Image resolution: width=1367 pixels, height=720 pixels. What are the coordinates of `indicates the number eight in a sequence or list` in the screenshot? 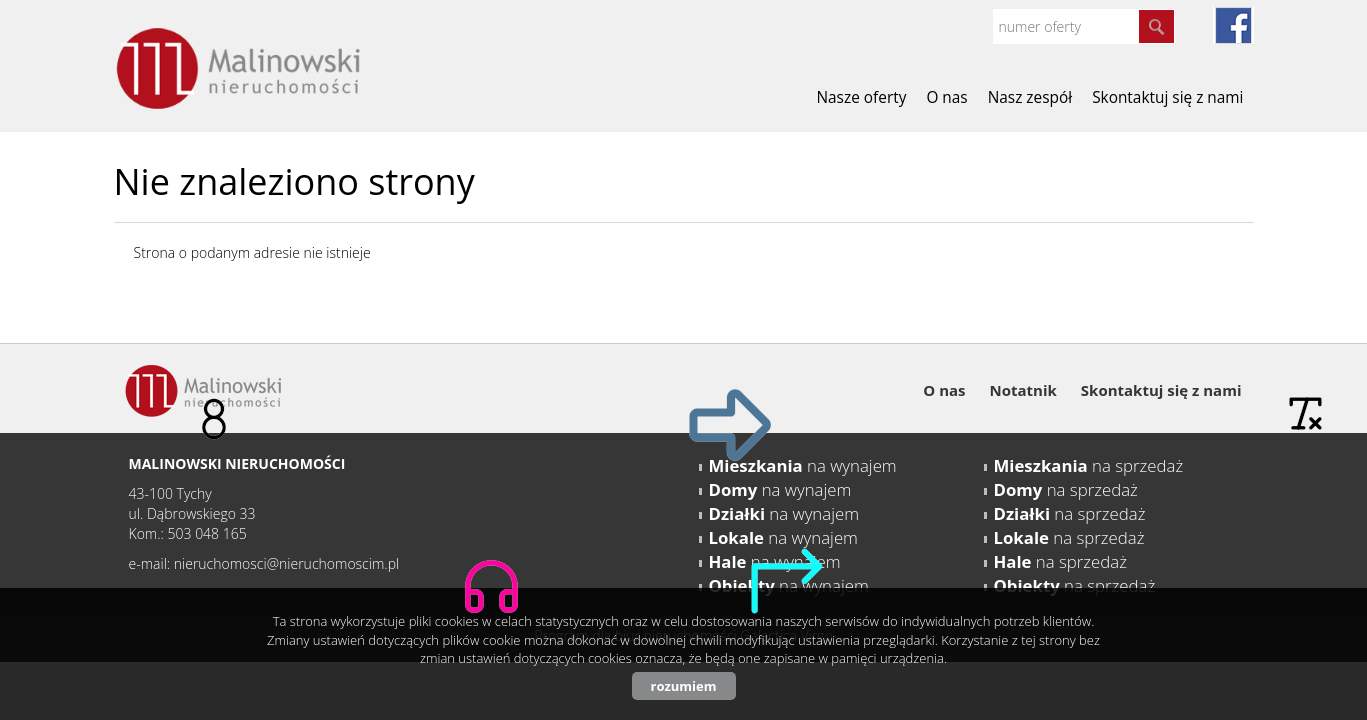 It's located at (214, 419).